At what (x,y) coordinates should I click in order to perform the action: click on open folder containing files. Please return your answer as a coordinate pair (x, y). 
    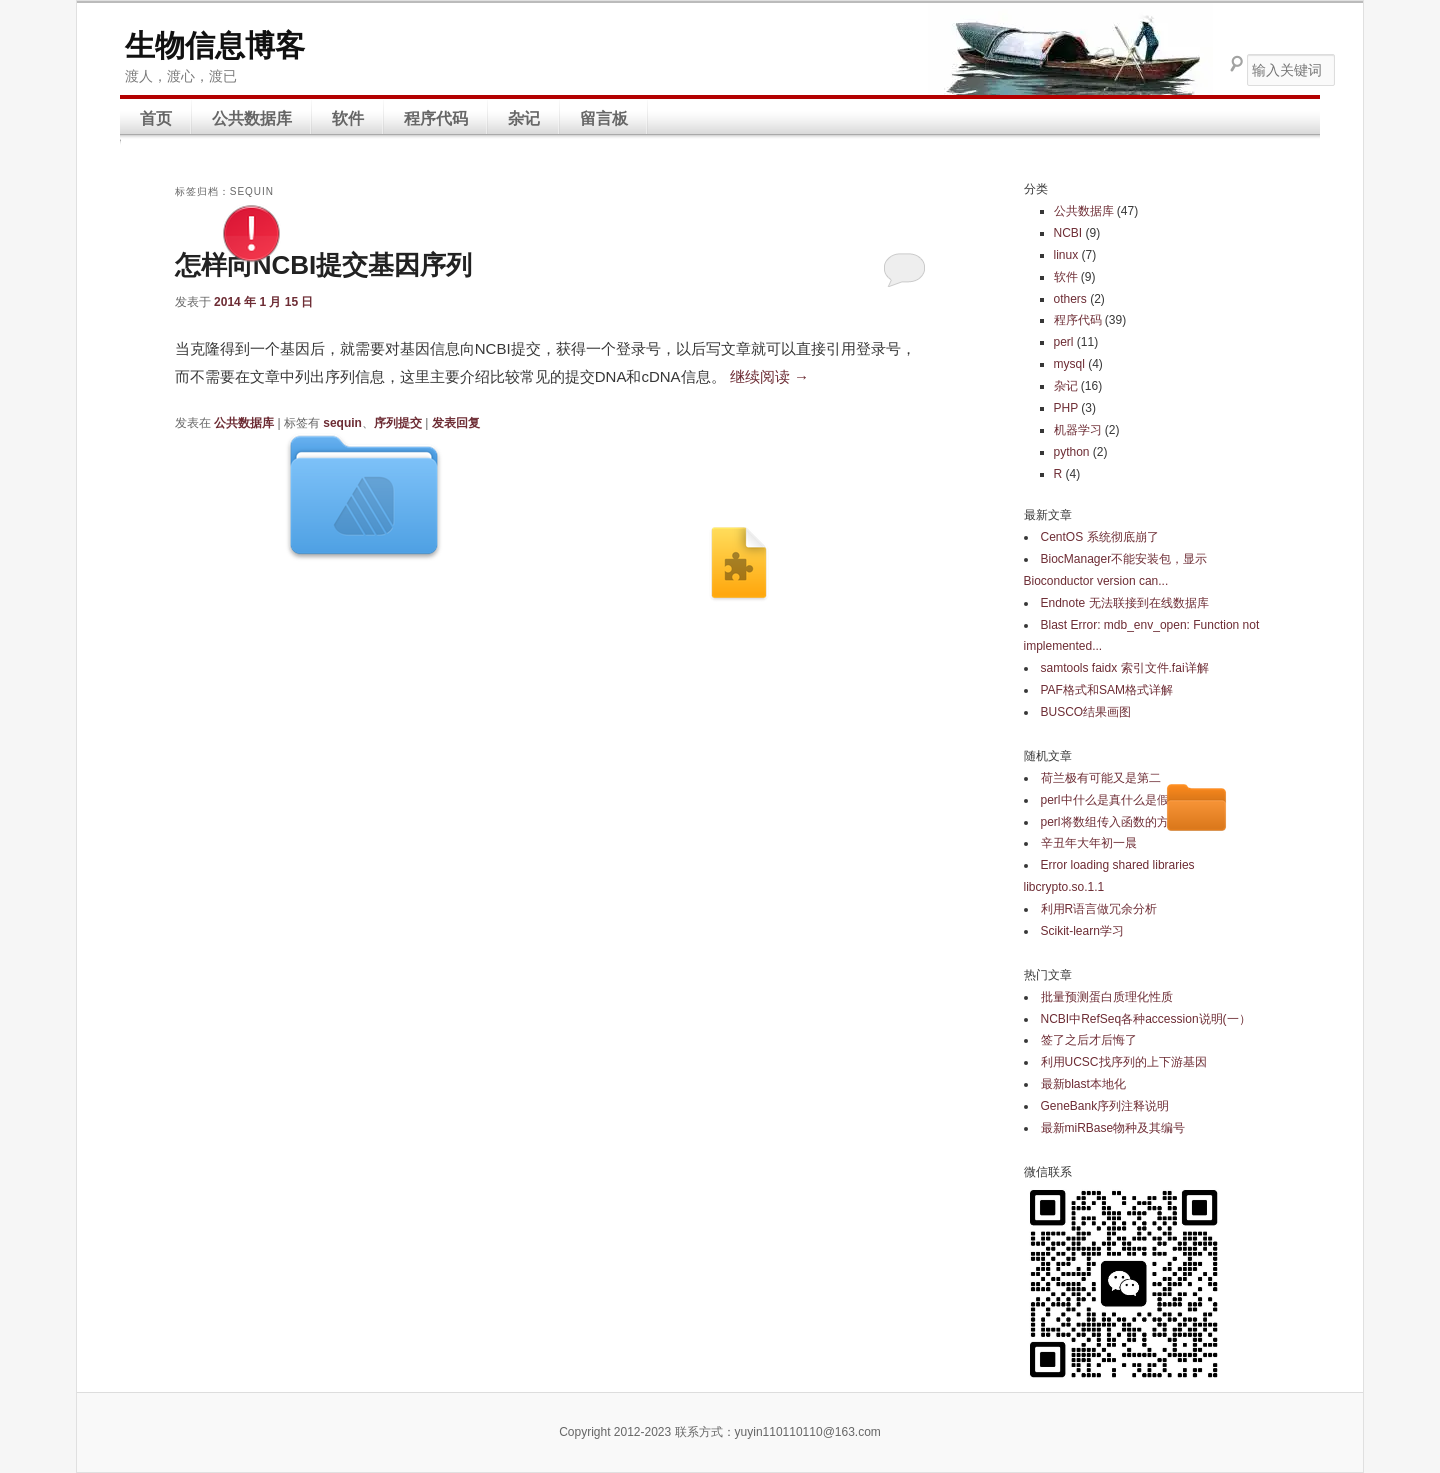
    Looking at the image, I should click on (1196, 807).